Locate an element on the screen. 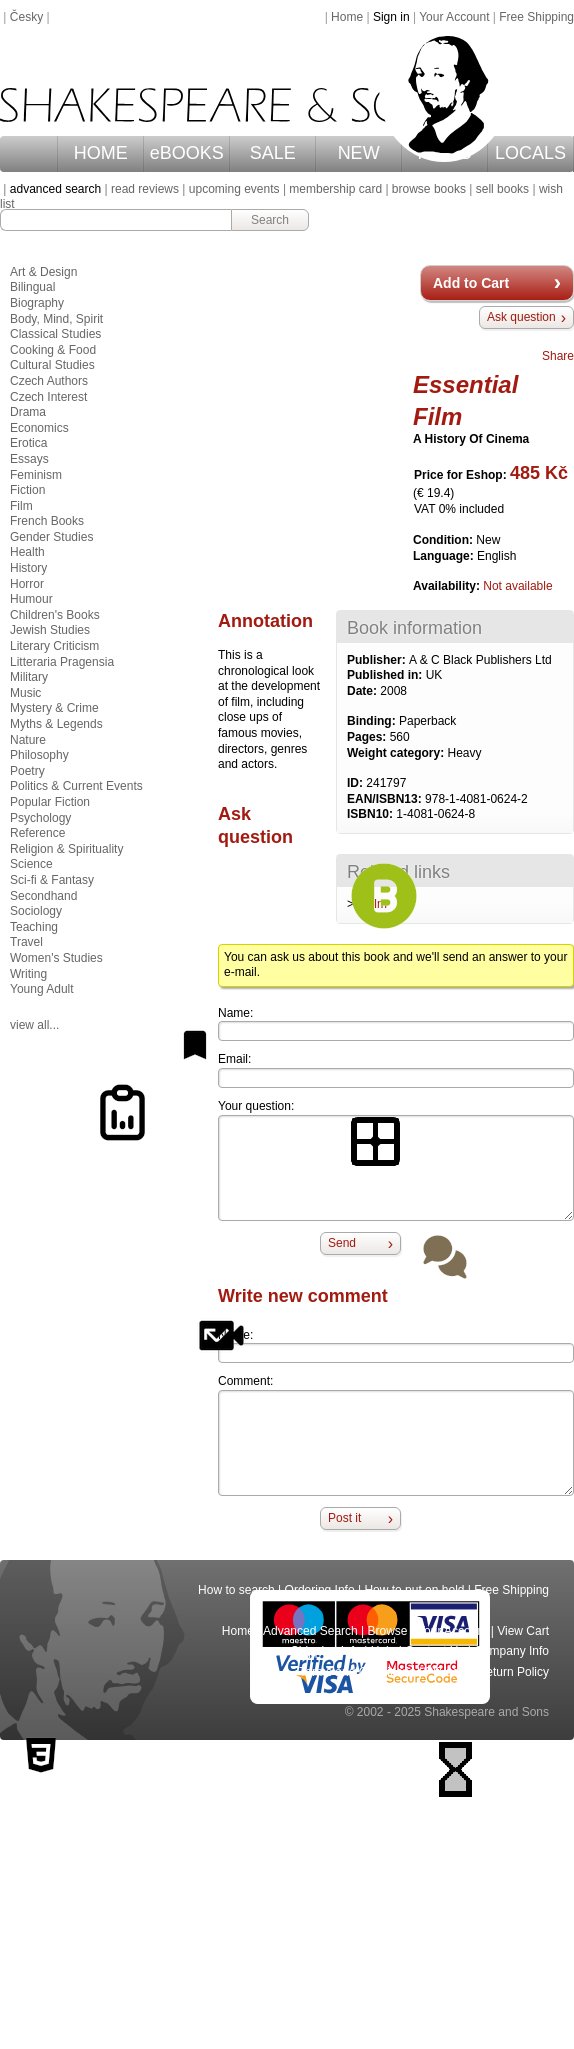 The image size is (574, 2049). open chat or messaging is located at coordinates (445, 1257).